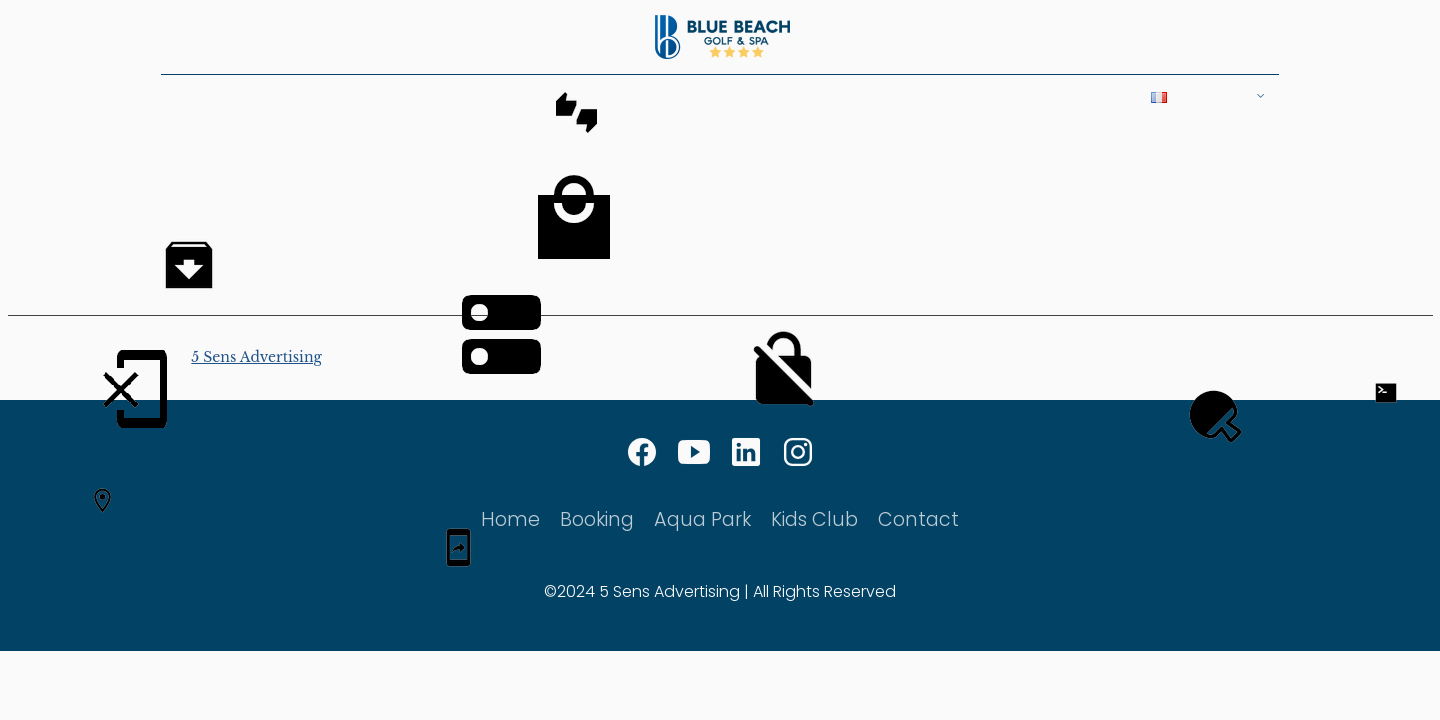 This screenshot has width=1440, height=720. Describe the element at coordinates (189, 265) in the screenshot. I see `archive selected items` at that location.